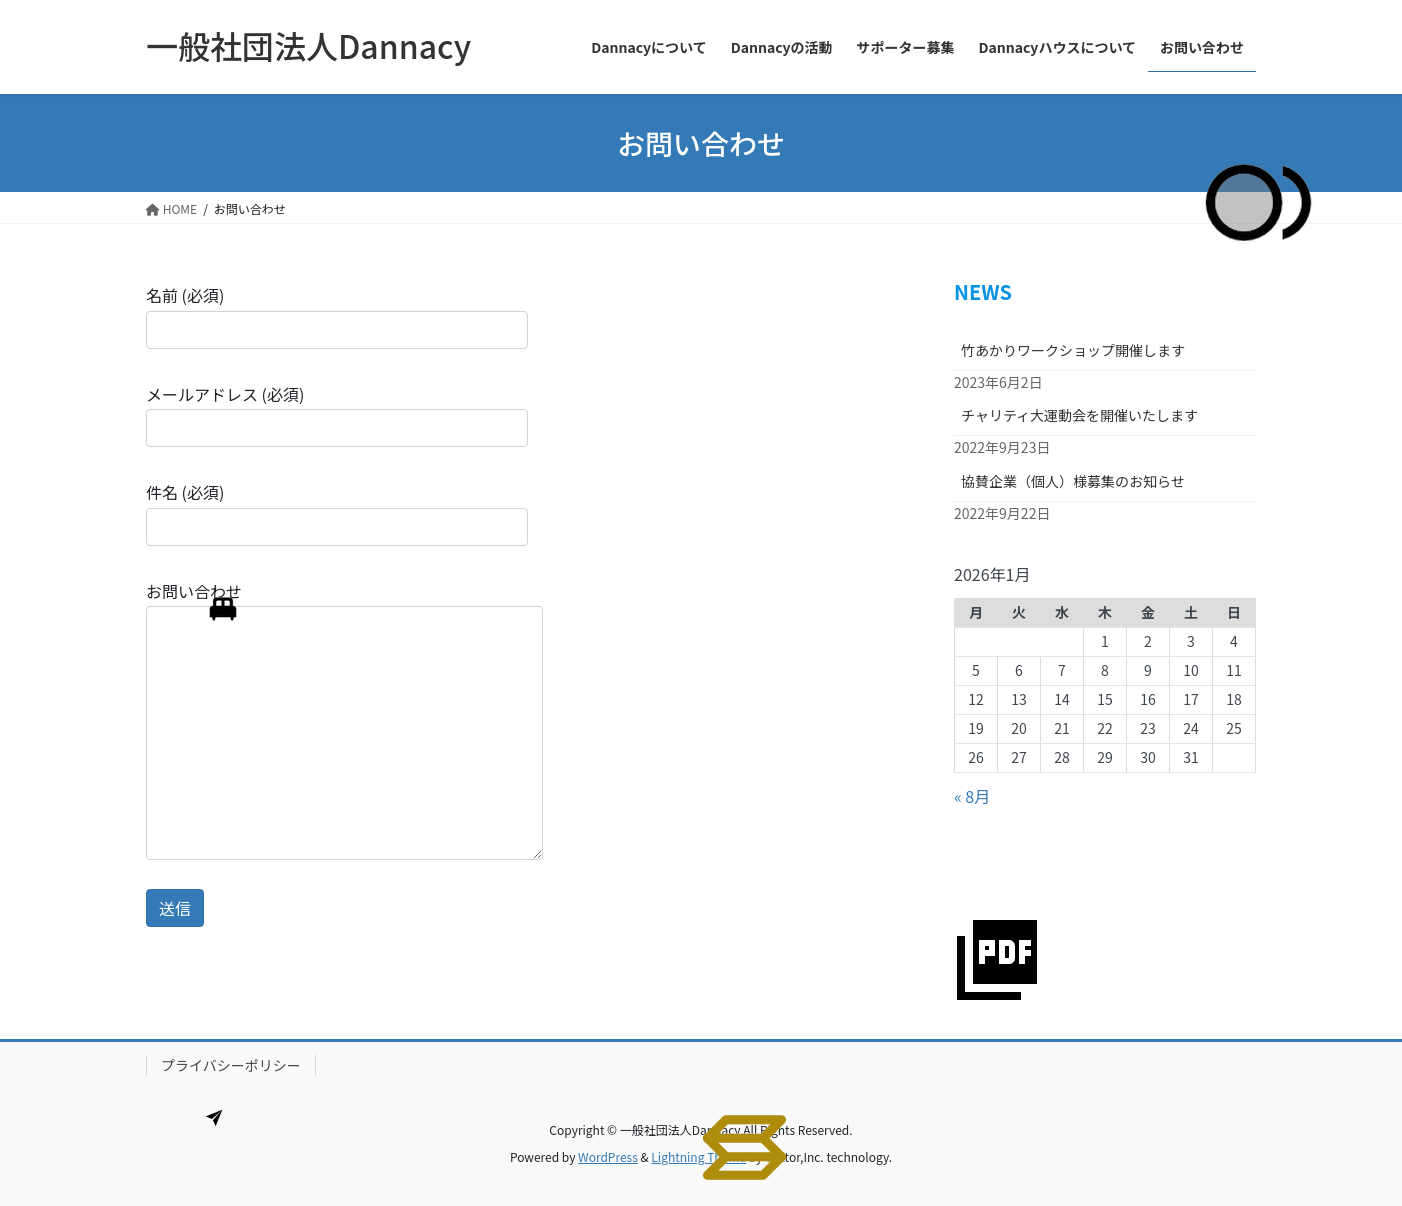  Describe the element at coordinates (223, 609) in the screenshot. I see `select single bed room option` at that location.